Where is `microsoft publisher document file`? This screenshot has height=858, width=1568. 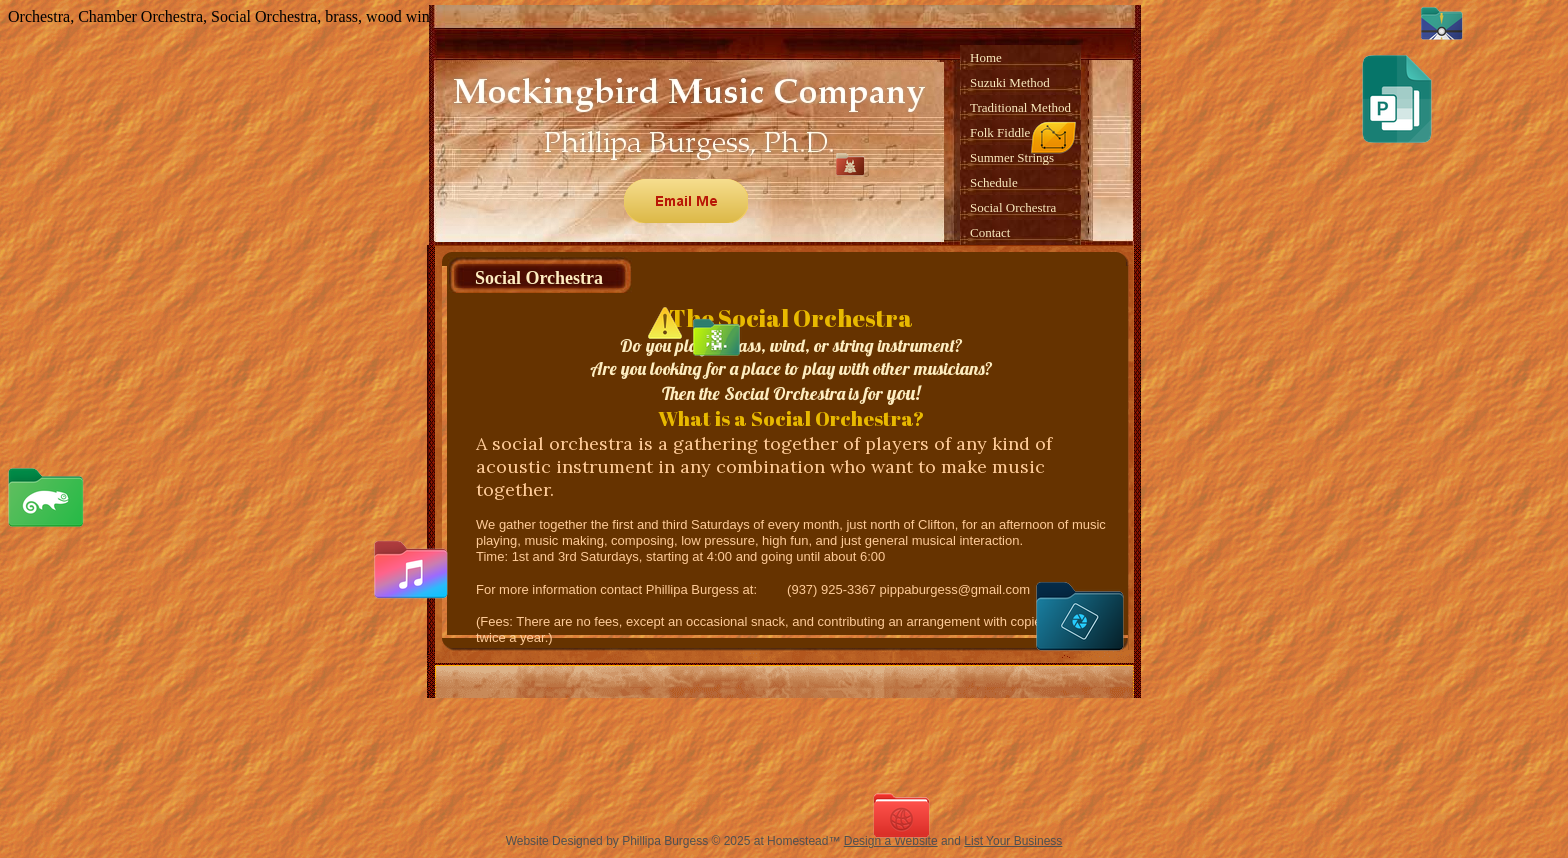
microsoft publisher document file is located at coordinates (1397, 99).